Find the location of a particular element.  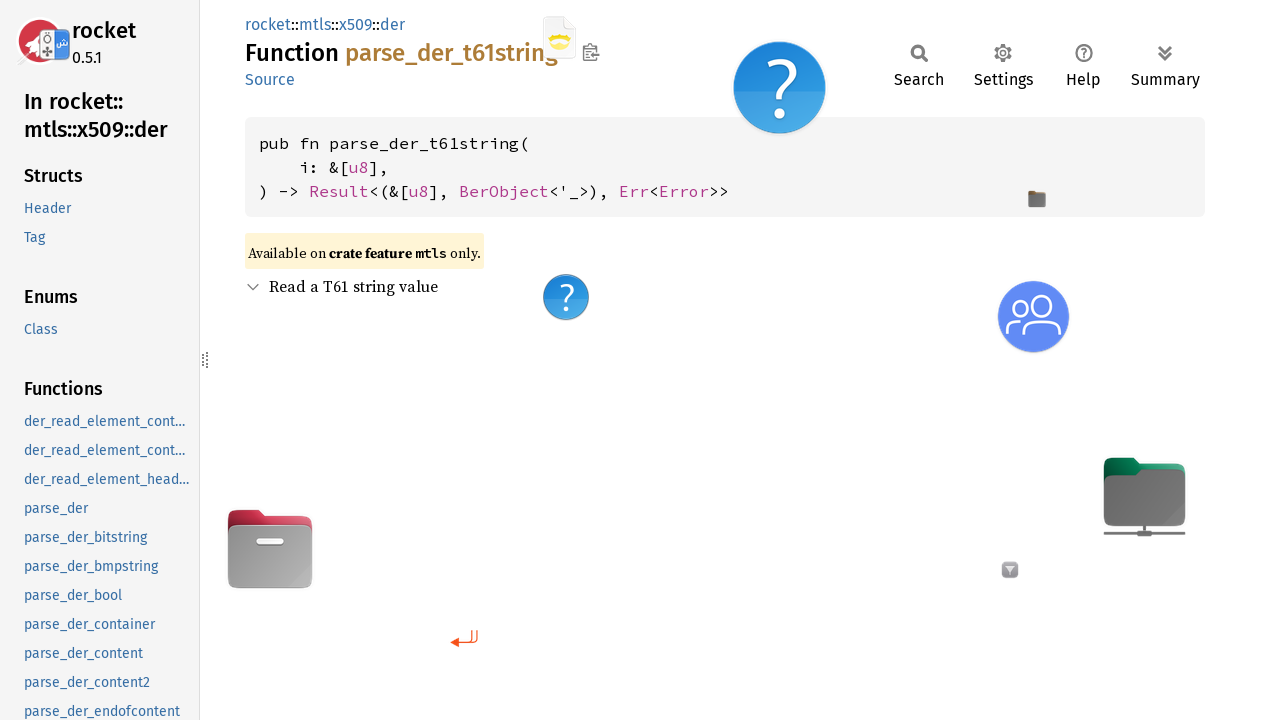

indicates shared or collaborative content is located at coordinates (1033, 316).